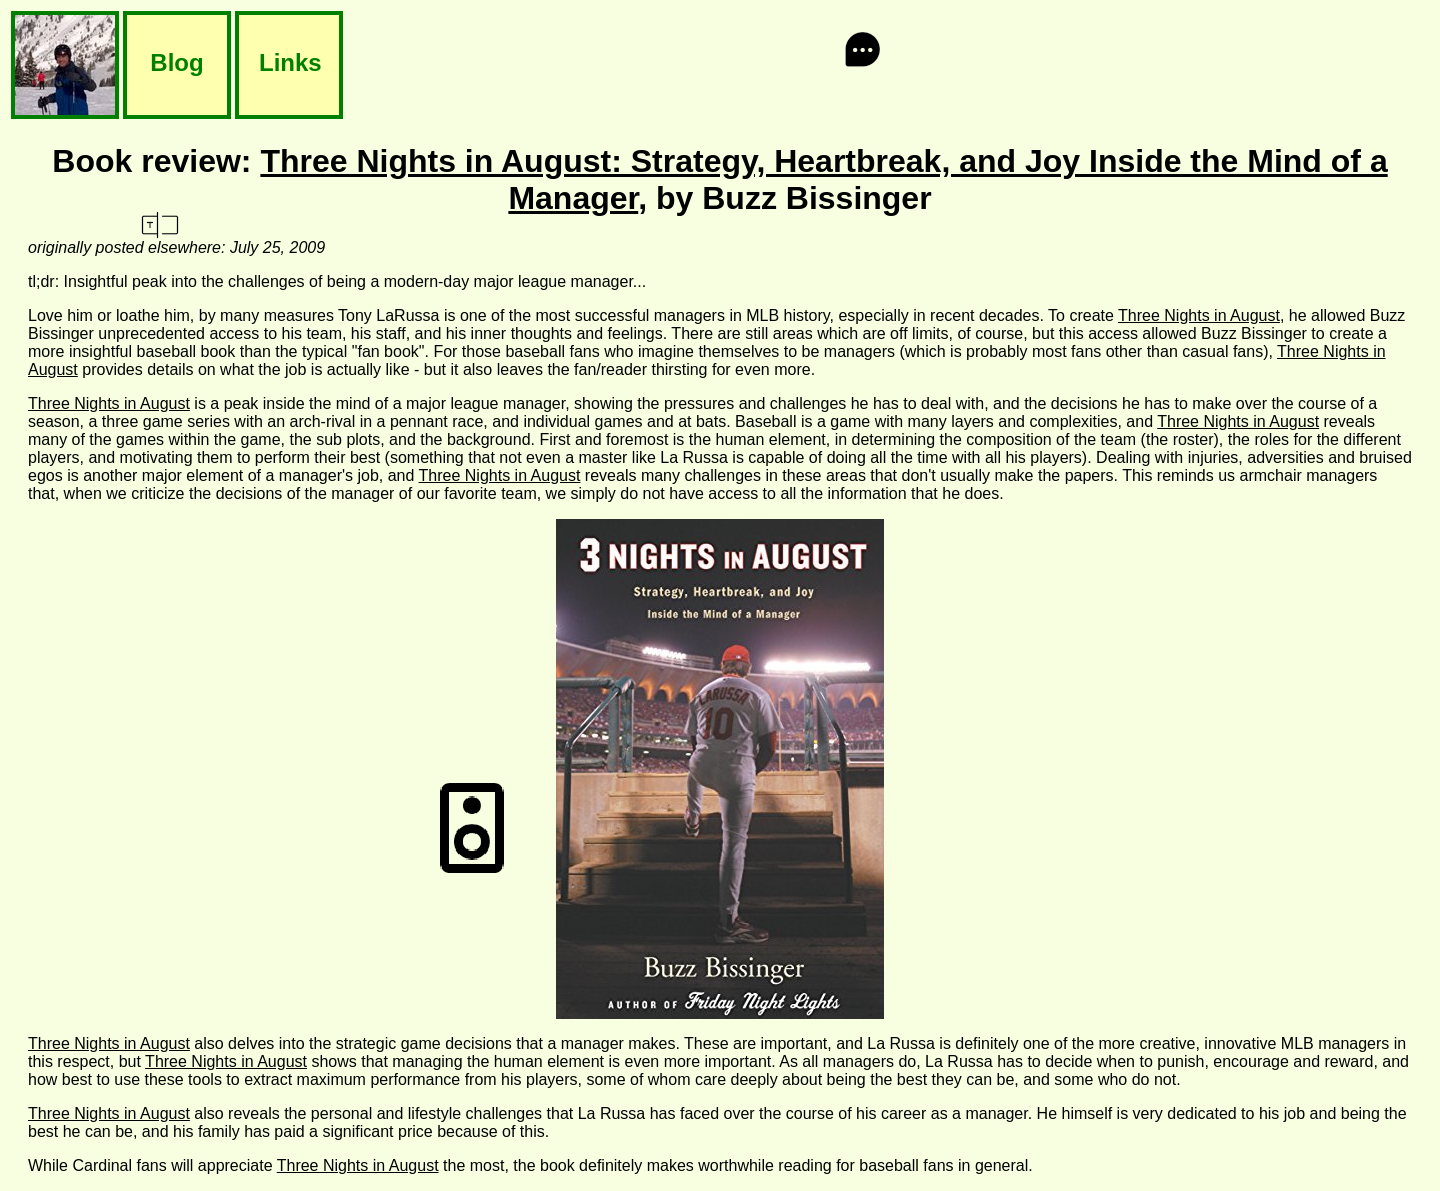 Image resolution: width=1440 pixels, height=1191 pixels. What do you see at coordinates (160, 225) in the screenshot?
I see `enter text in a form field` at bounding box center [160, 225].